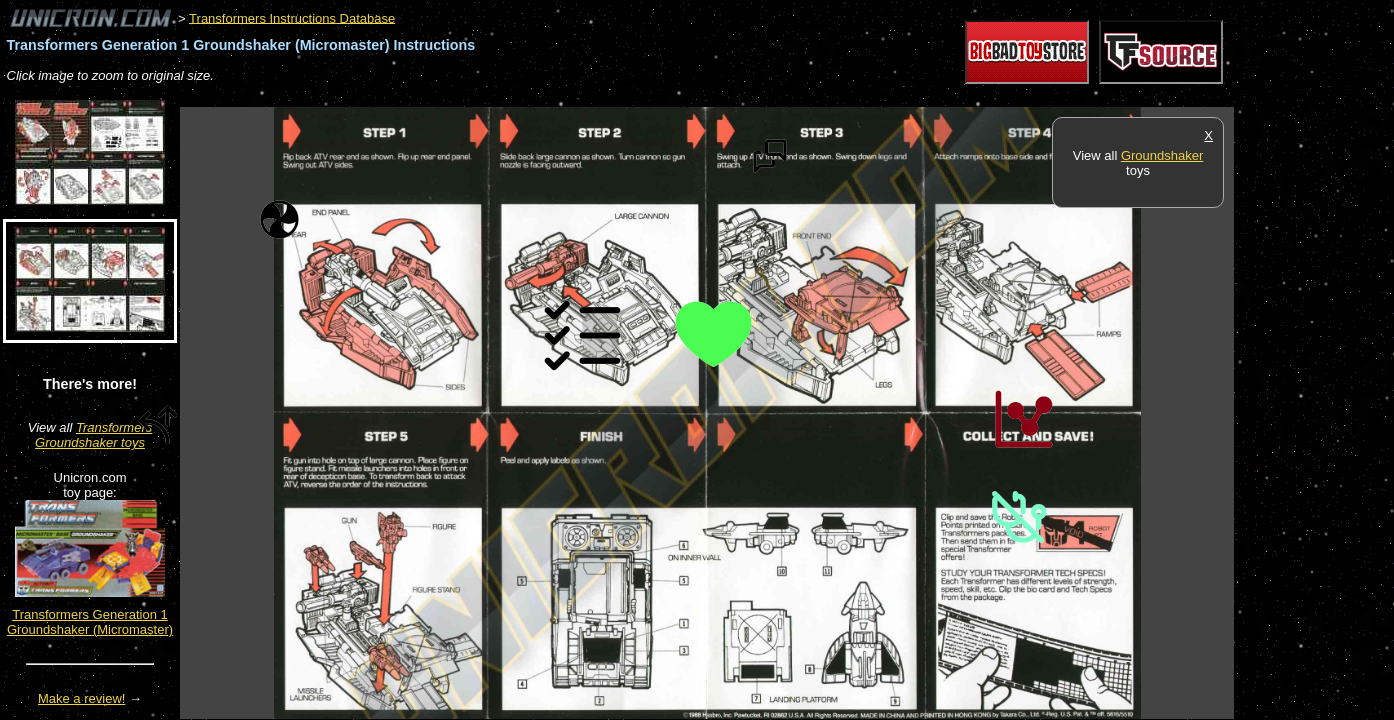 The height and width of the screenshot is (720, 1394). I want to click on medical services unavailable, so click(1018, 517).